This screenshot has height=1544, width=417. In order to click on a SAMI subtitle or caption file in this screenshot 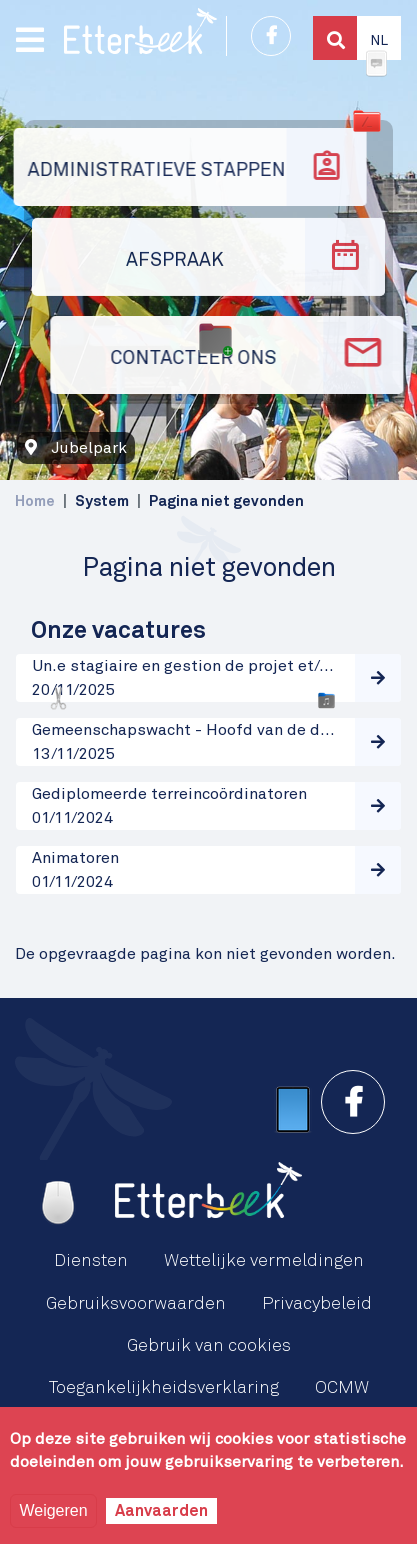, I will do `click(376, 63)`.